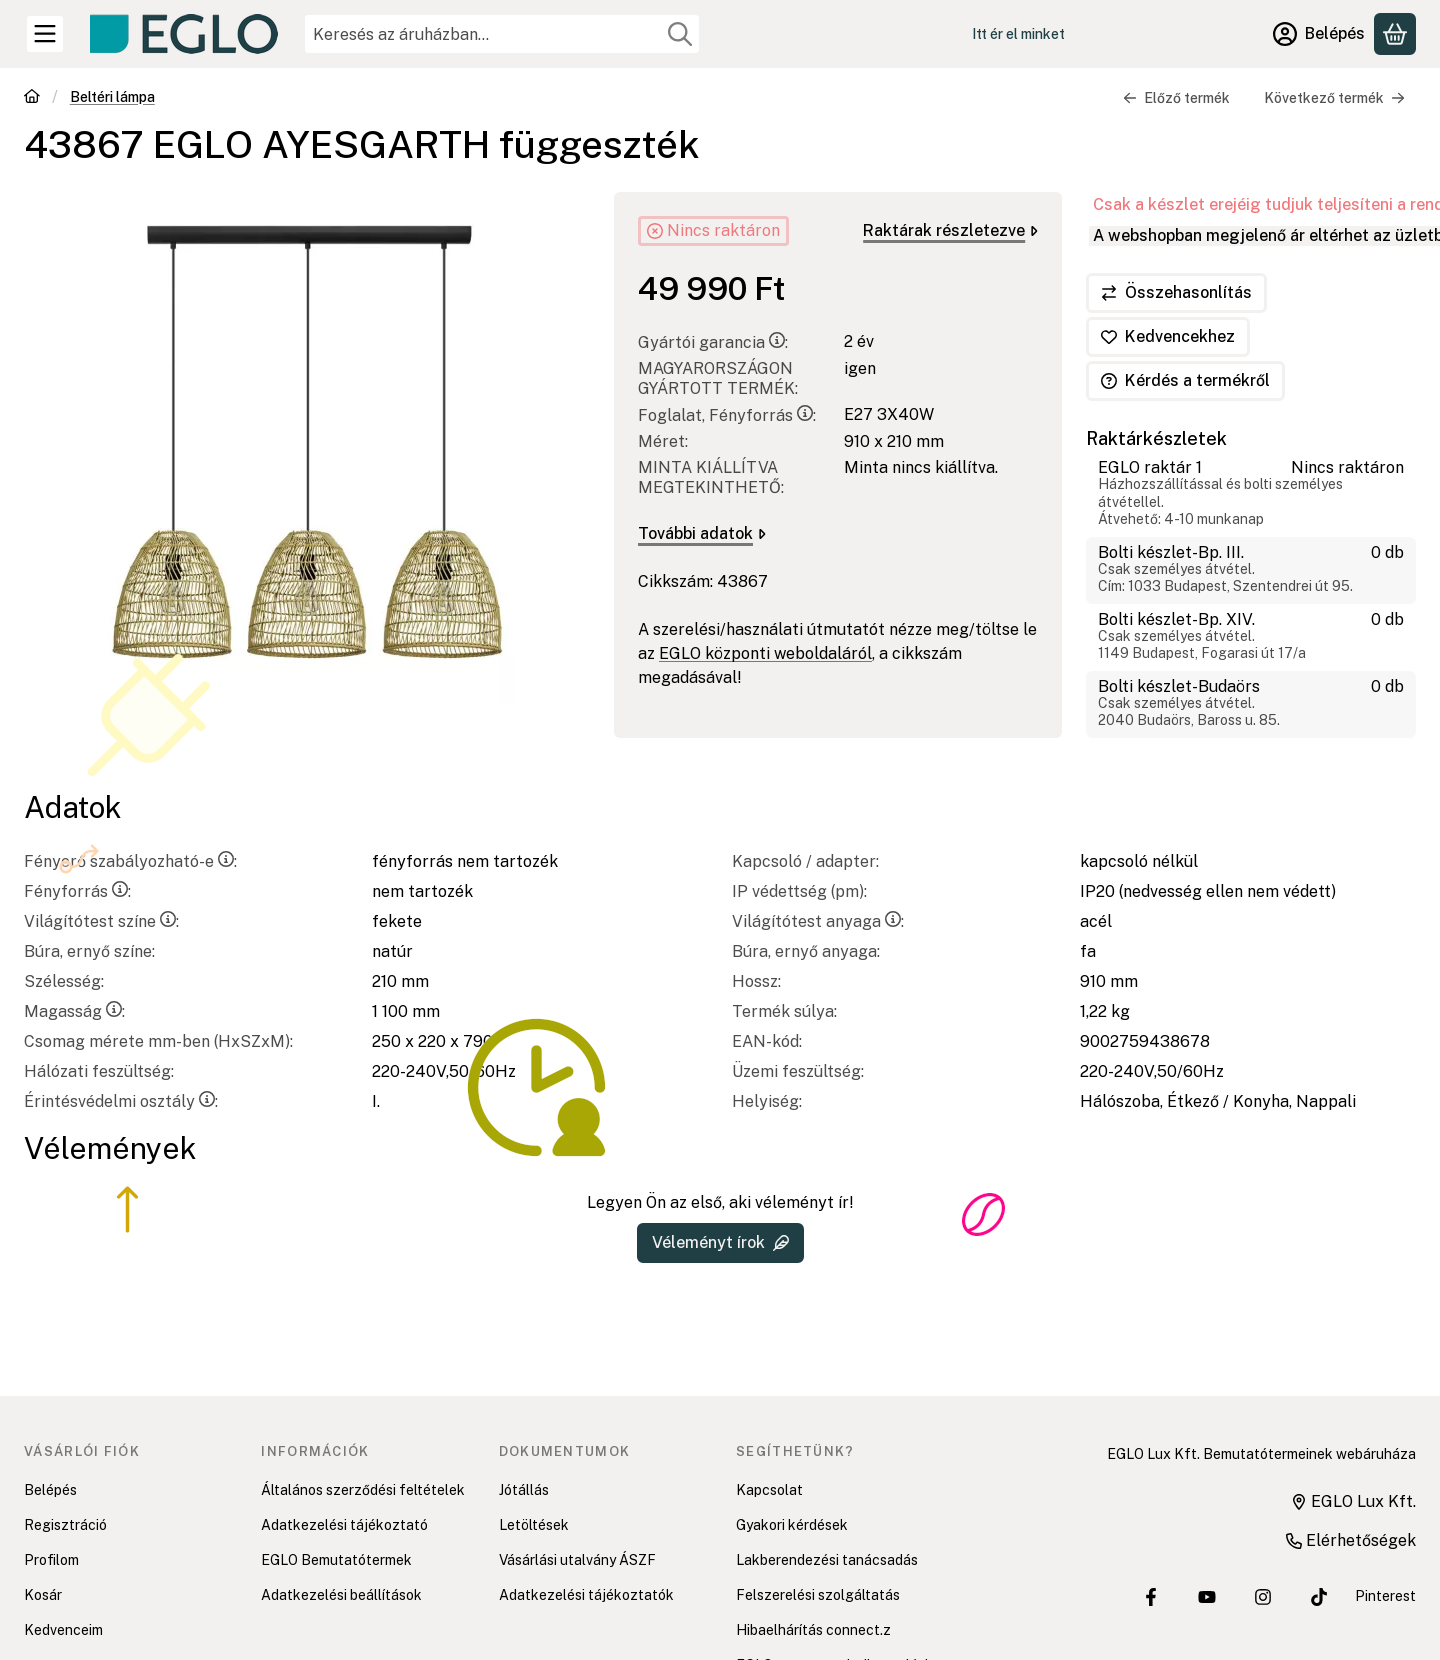 The width and height of the screenshot is (1440, 1660). Describe the element at coordinates (536, 1087) in the screenshot. I see `view user activity history` at that location.